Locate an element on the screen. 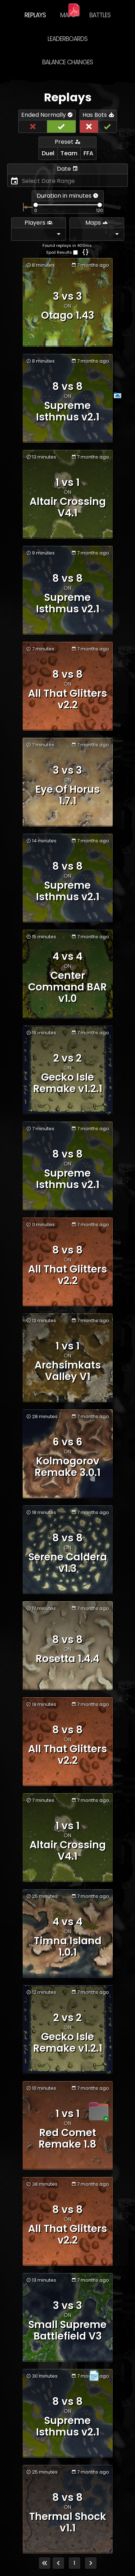 This screenshot has width=135, height=2576. open a PDF document is located at coordinates (74, 10).